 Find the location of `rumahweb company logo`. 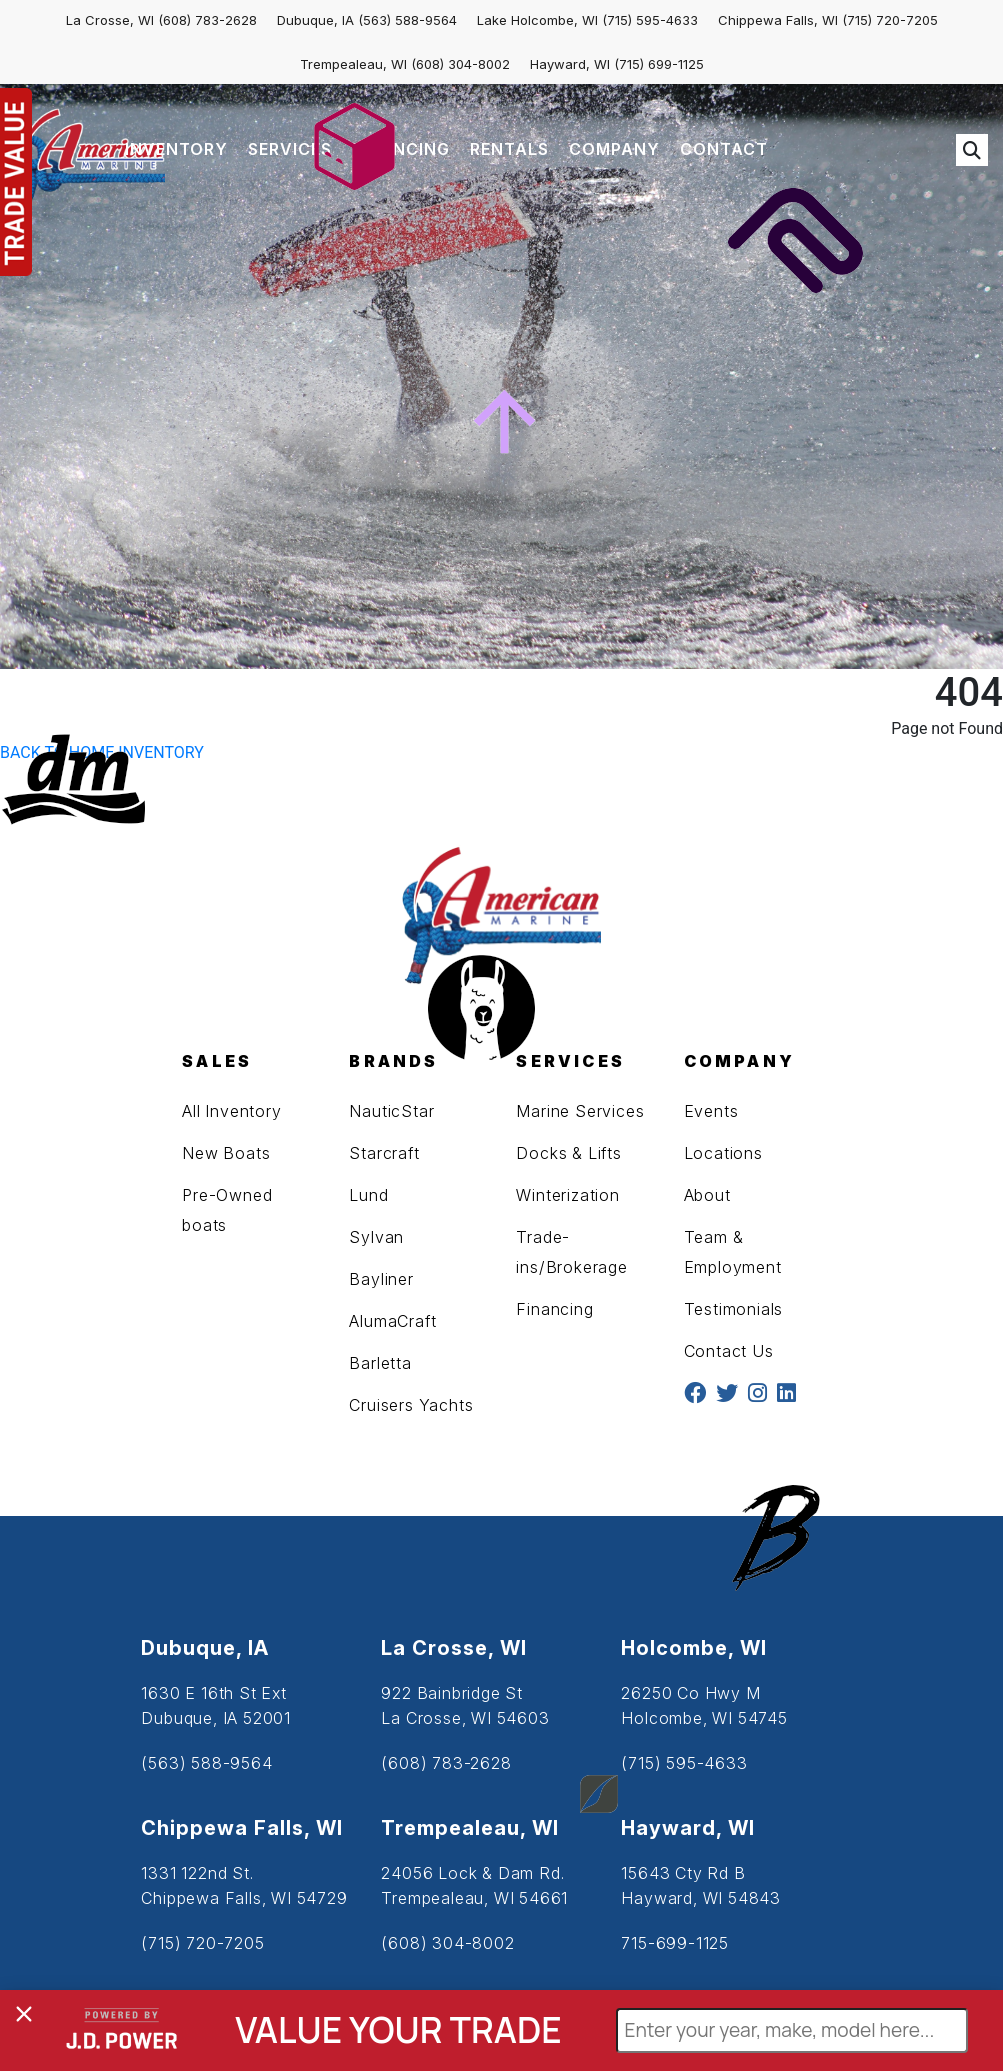

rumahweb company logo is located at coordinates (795, 240).